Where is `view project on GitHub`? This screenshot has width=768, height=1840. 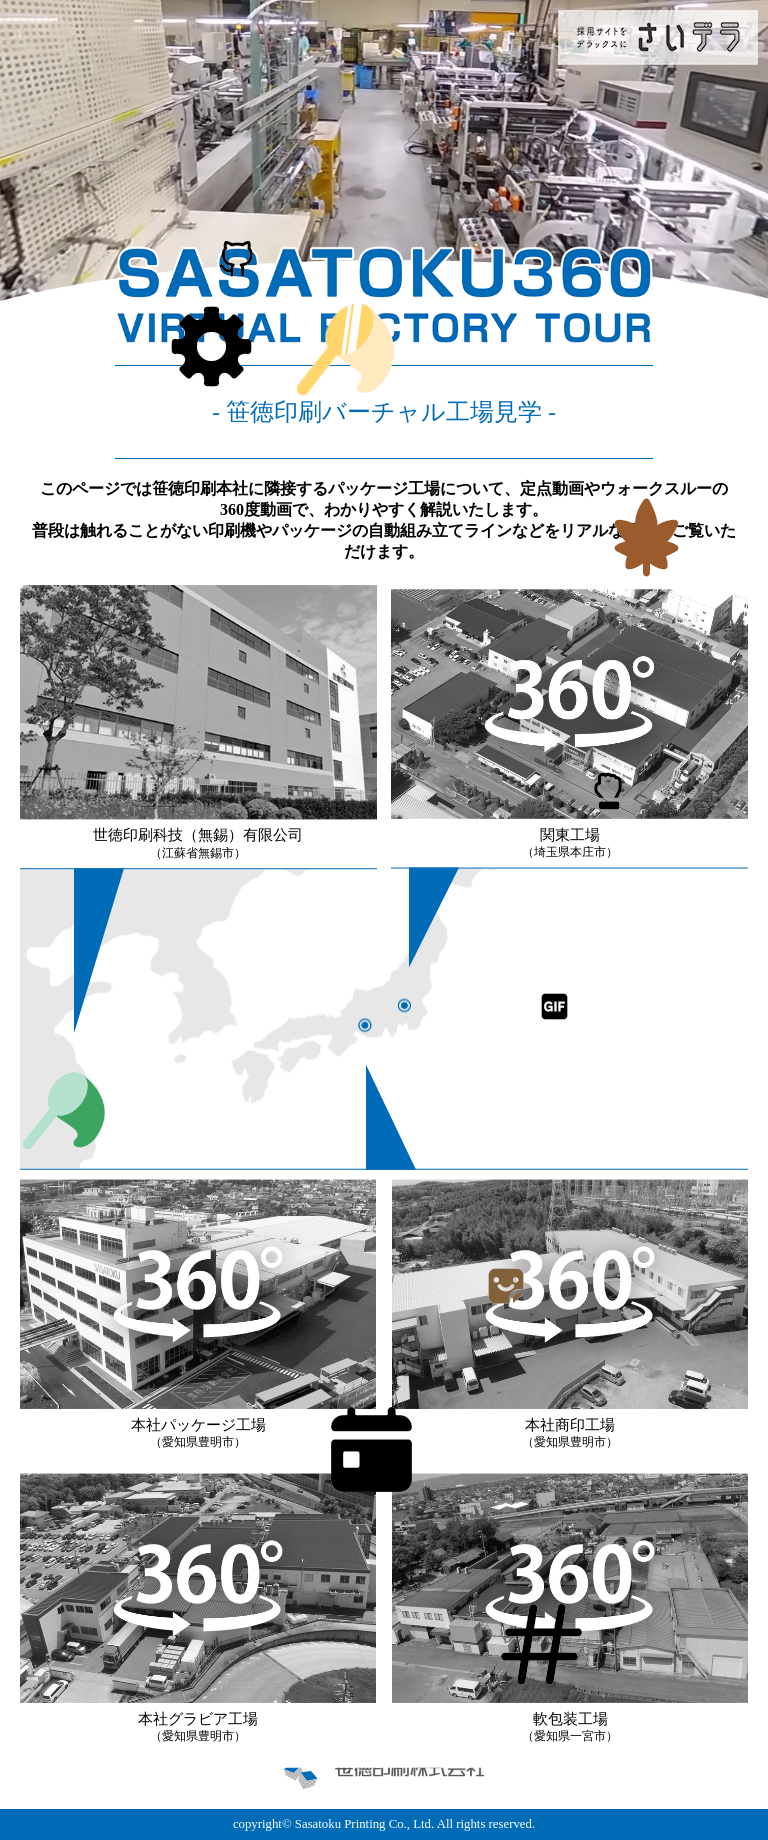
view project on GitHub is located at coordinates (236, 259).